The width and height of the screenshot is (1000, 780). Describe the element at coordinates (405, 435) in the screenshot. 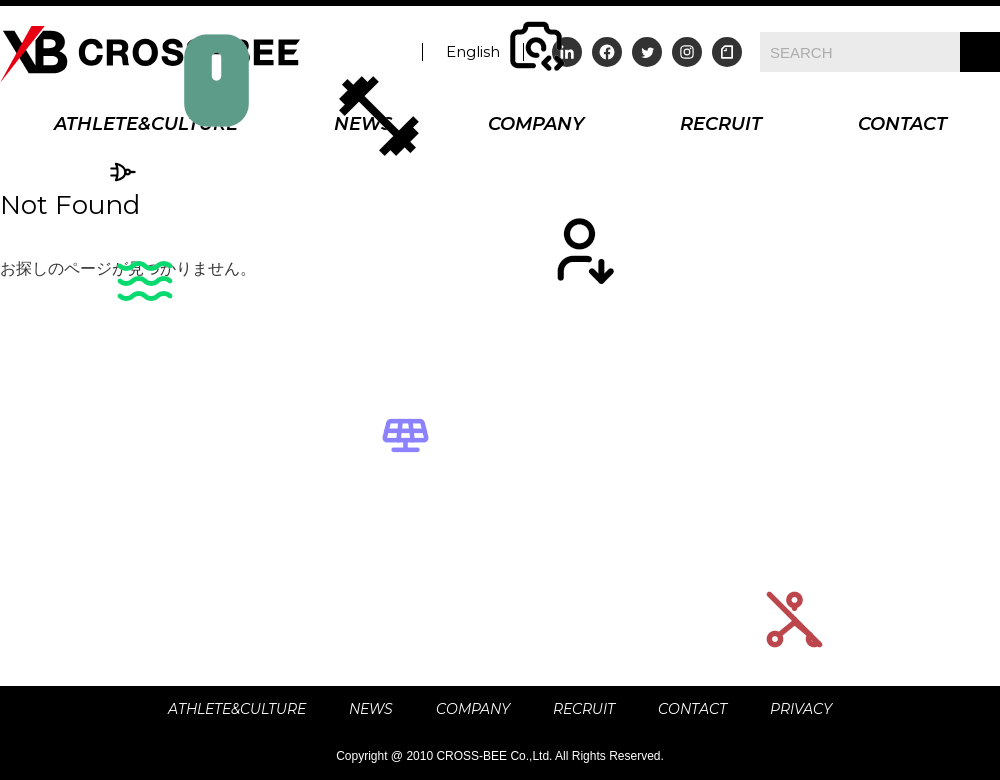

I see `view solar energy or panel settings` at that location.